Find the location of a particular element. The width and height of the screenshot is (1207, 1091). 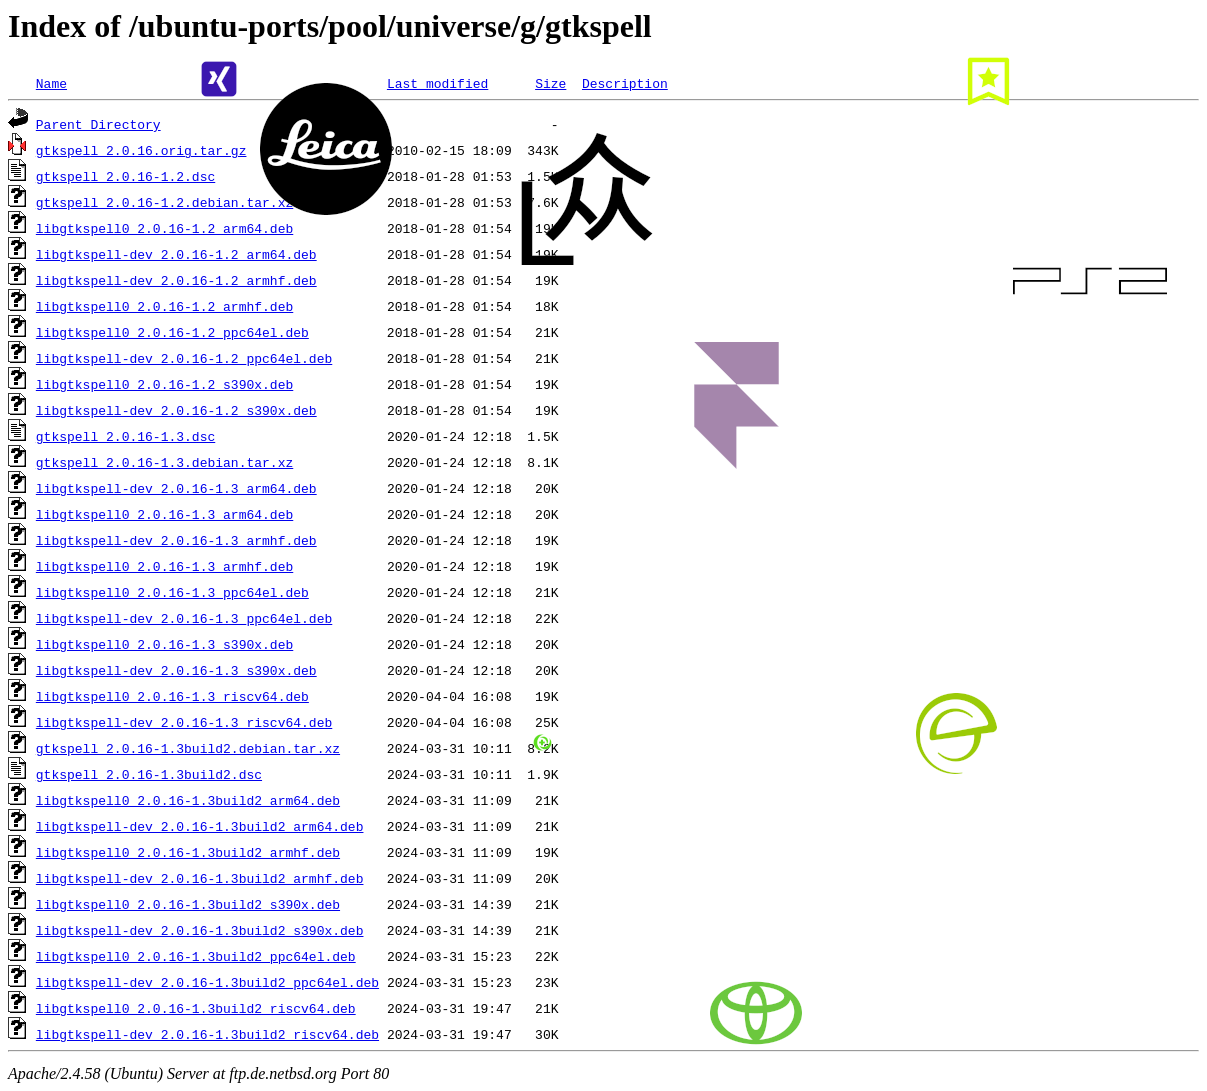

bookmark this item as a favorite is located at coordinates (988, 80).